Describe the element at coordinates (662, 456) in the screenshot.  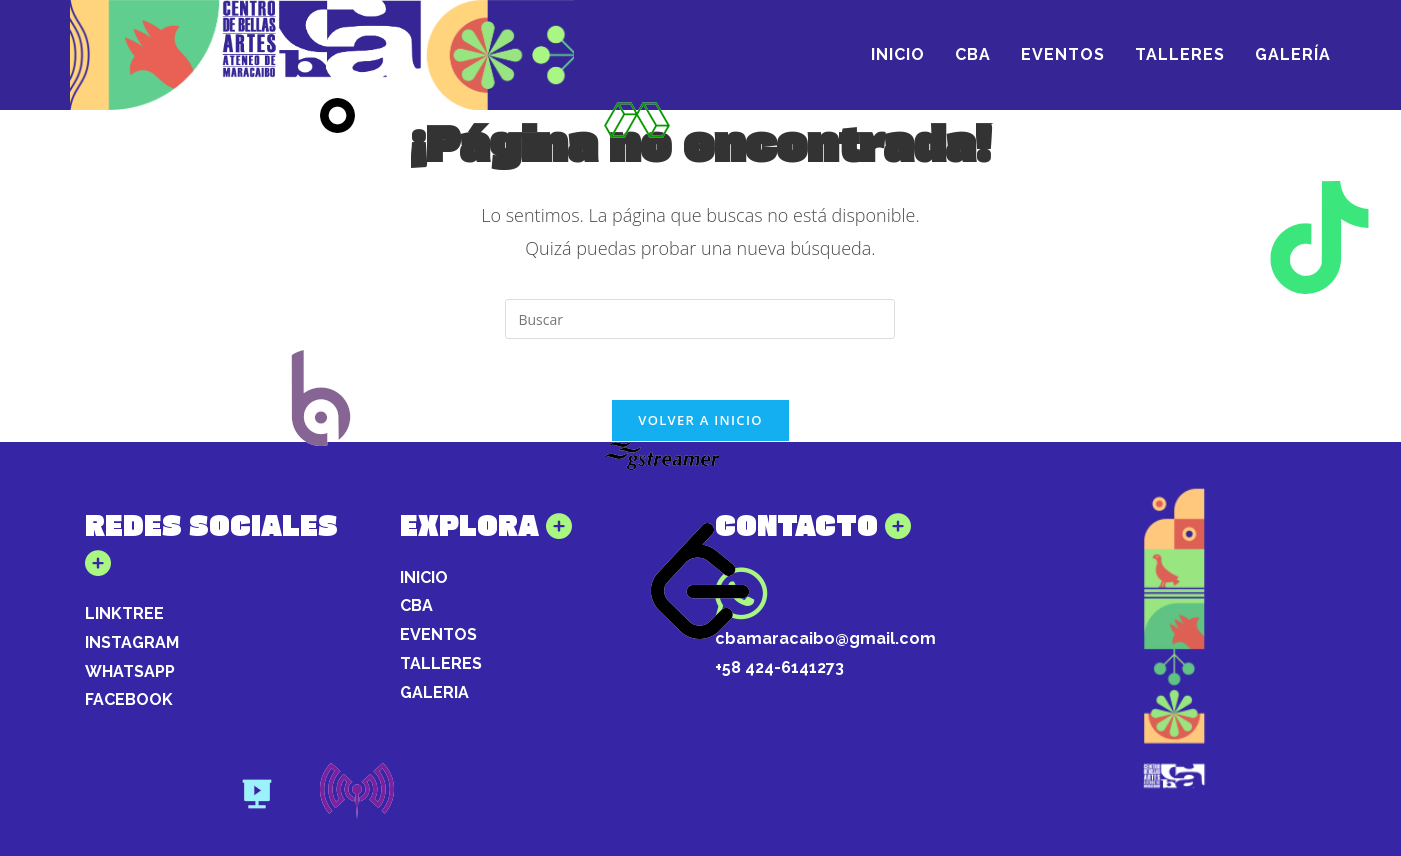
I see `gstreamer multimedia framework logo` at that location.